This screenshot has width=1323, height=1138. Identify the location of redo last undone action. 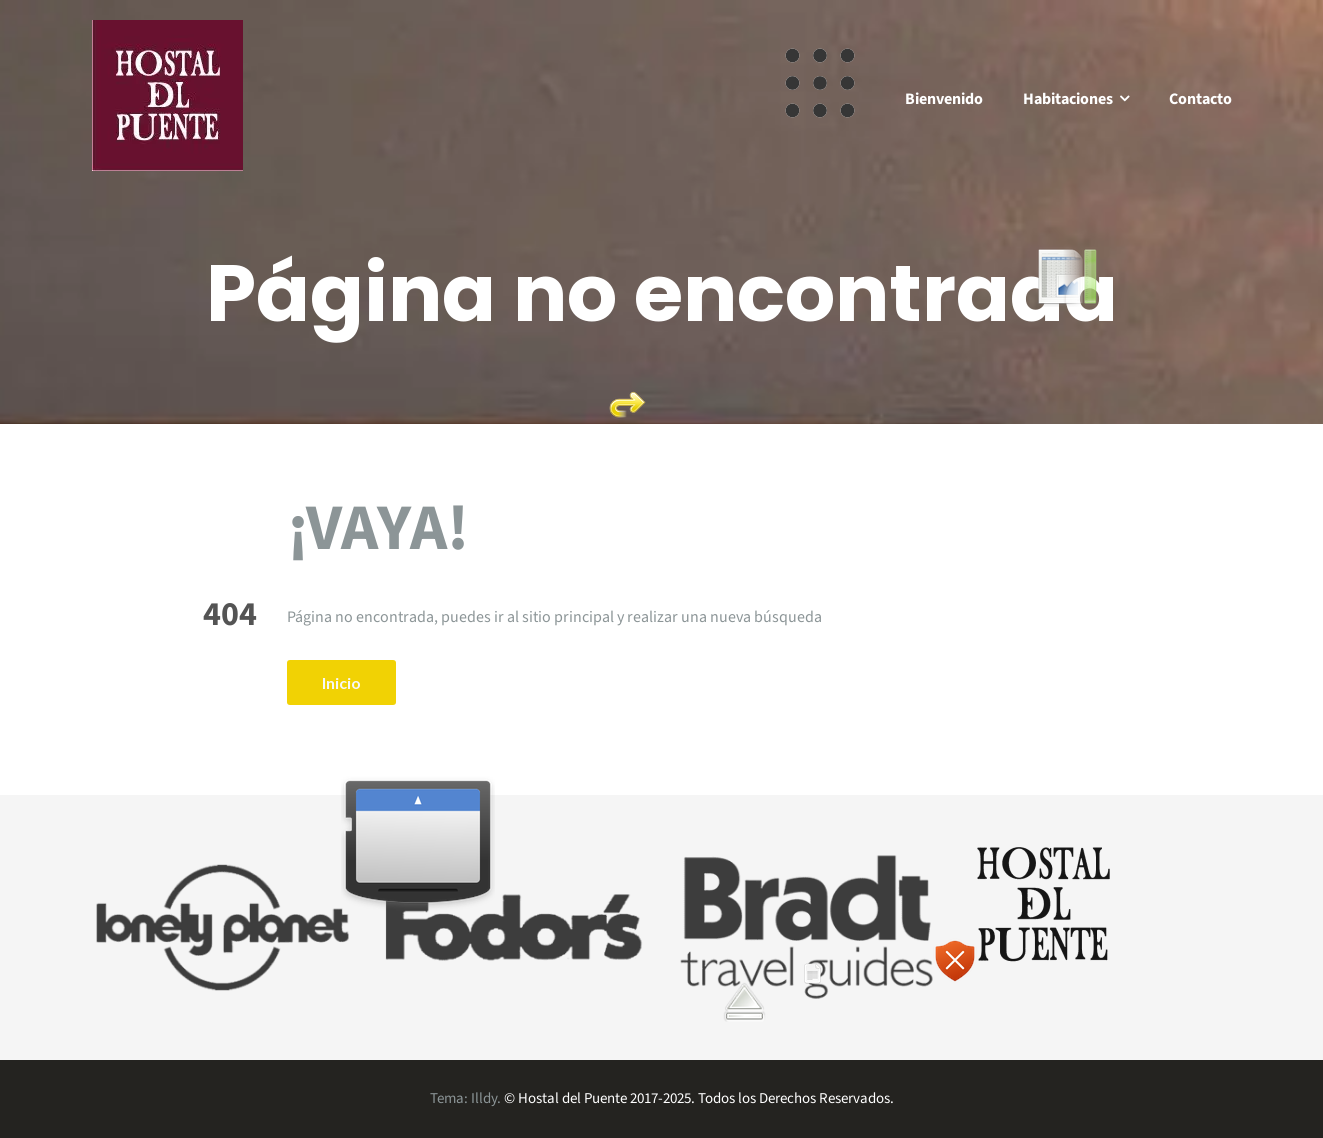
(627, 403).